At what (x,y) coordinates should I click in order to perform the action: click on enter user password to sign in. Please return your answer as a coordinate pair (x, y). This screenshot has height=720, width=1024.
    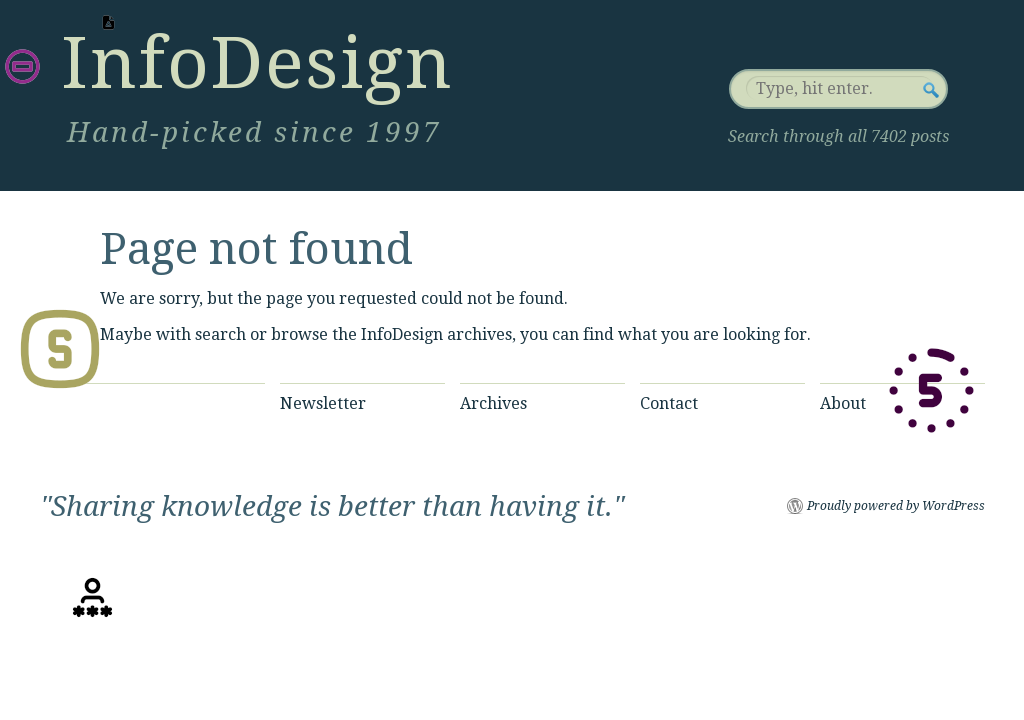
    Looking at the image, I should click on (92, 597).